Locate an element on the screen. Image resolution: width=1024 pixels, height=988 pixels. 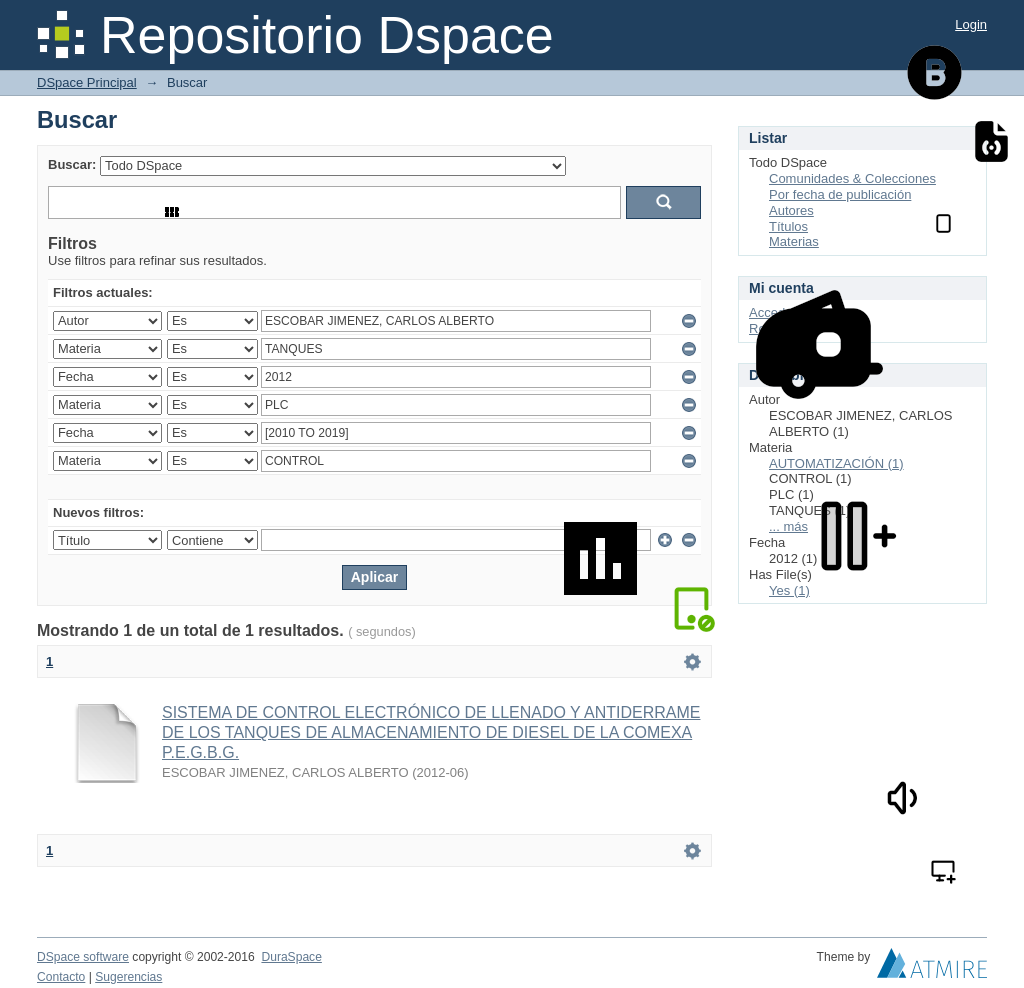
access audio or media file is located at coordinates (991, 141).